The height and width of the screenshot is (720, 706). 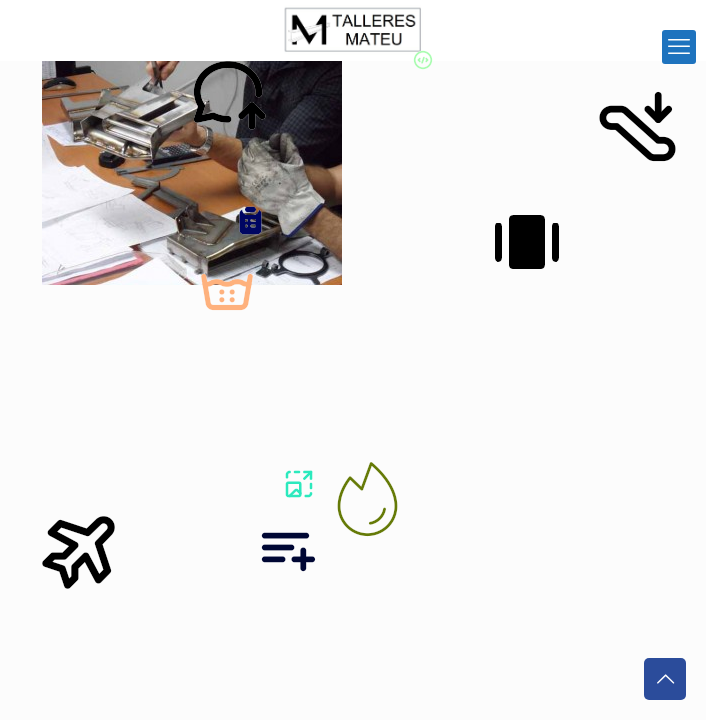 What do you see at coordinates (299, 484) in the screenshot?
I see `upscale or enhance image resolution` at bounding box center [299, 484].